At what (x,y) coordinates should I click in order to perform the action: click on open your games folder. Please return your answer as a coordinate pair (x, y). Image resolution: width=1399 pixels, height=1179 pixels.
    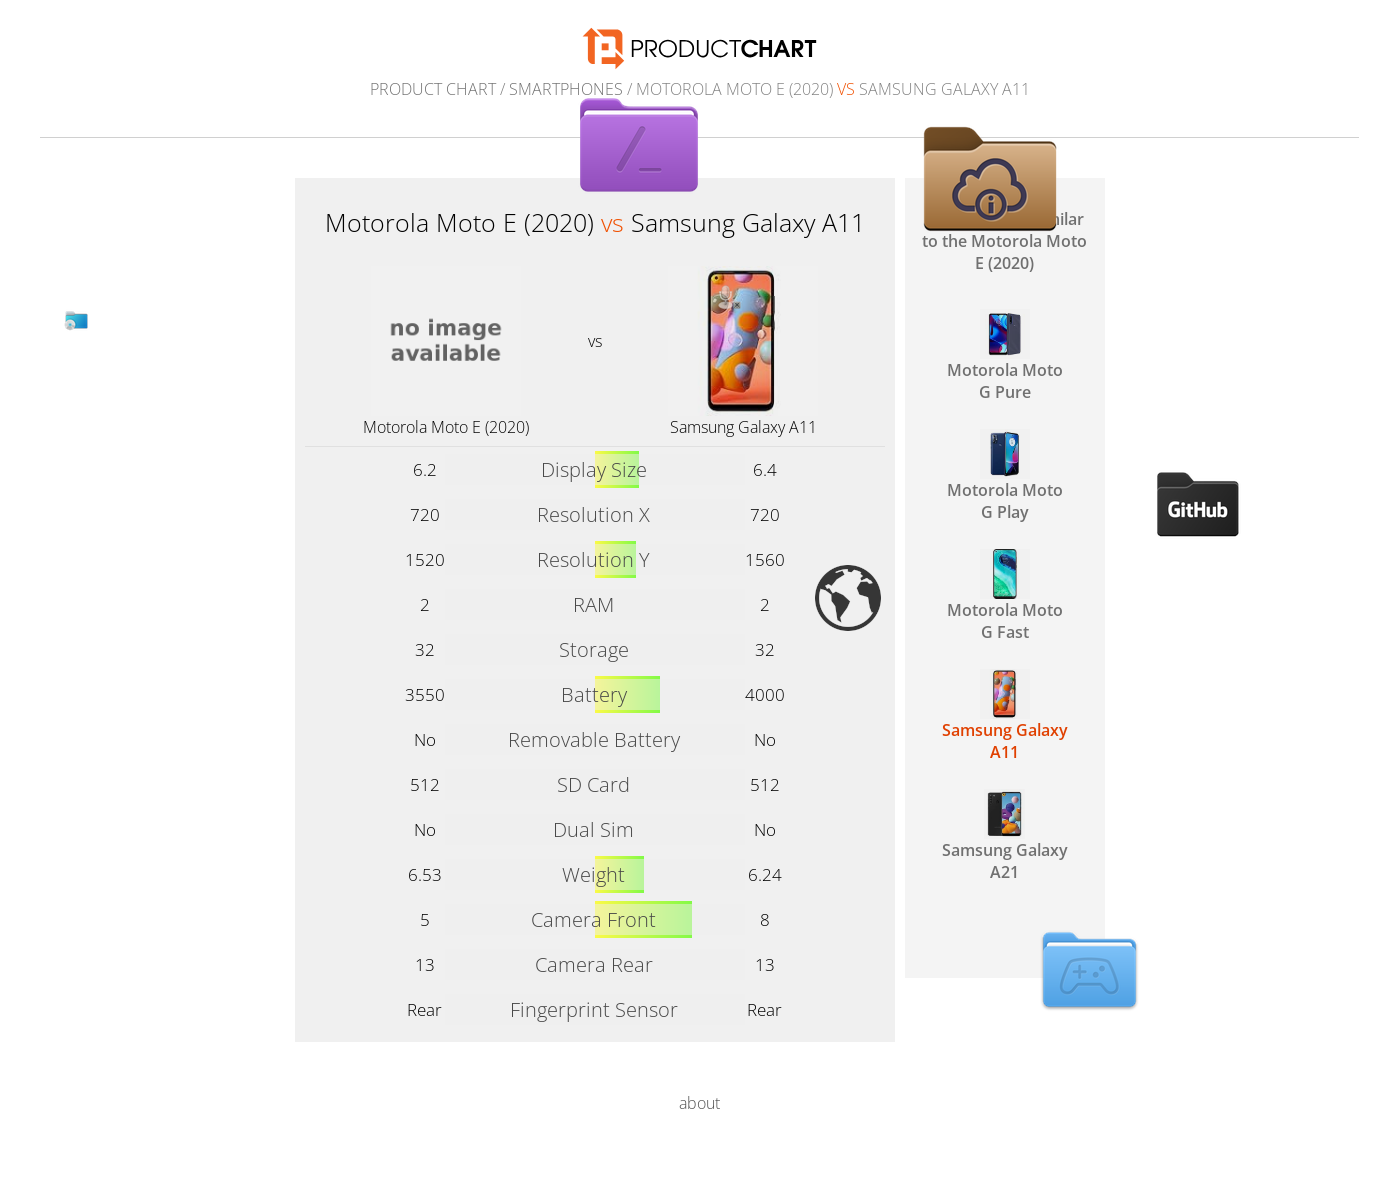
    Looking at the image, I should click on (1089, 969).